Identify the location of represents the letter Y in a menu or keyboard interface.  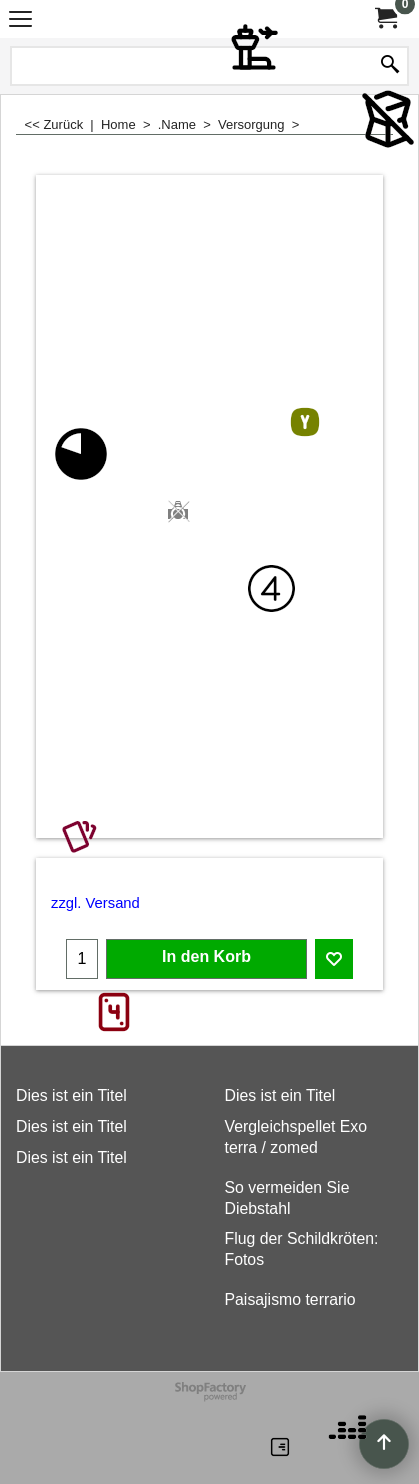
(305, 422).